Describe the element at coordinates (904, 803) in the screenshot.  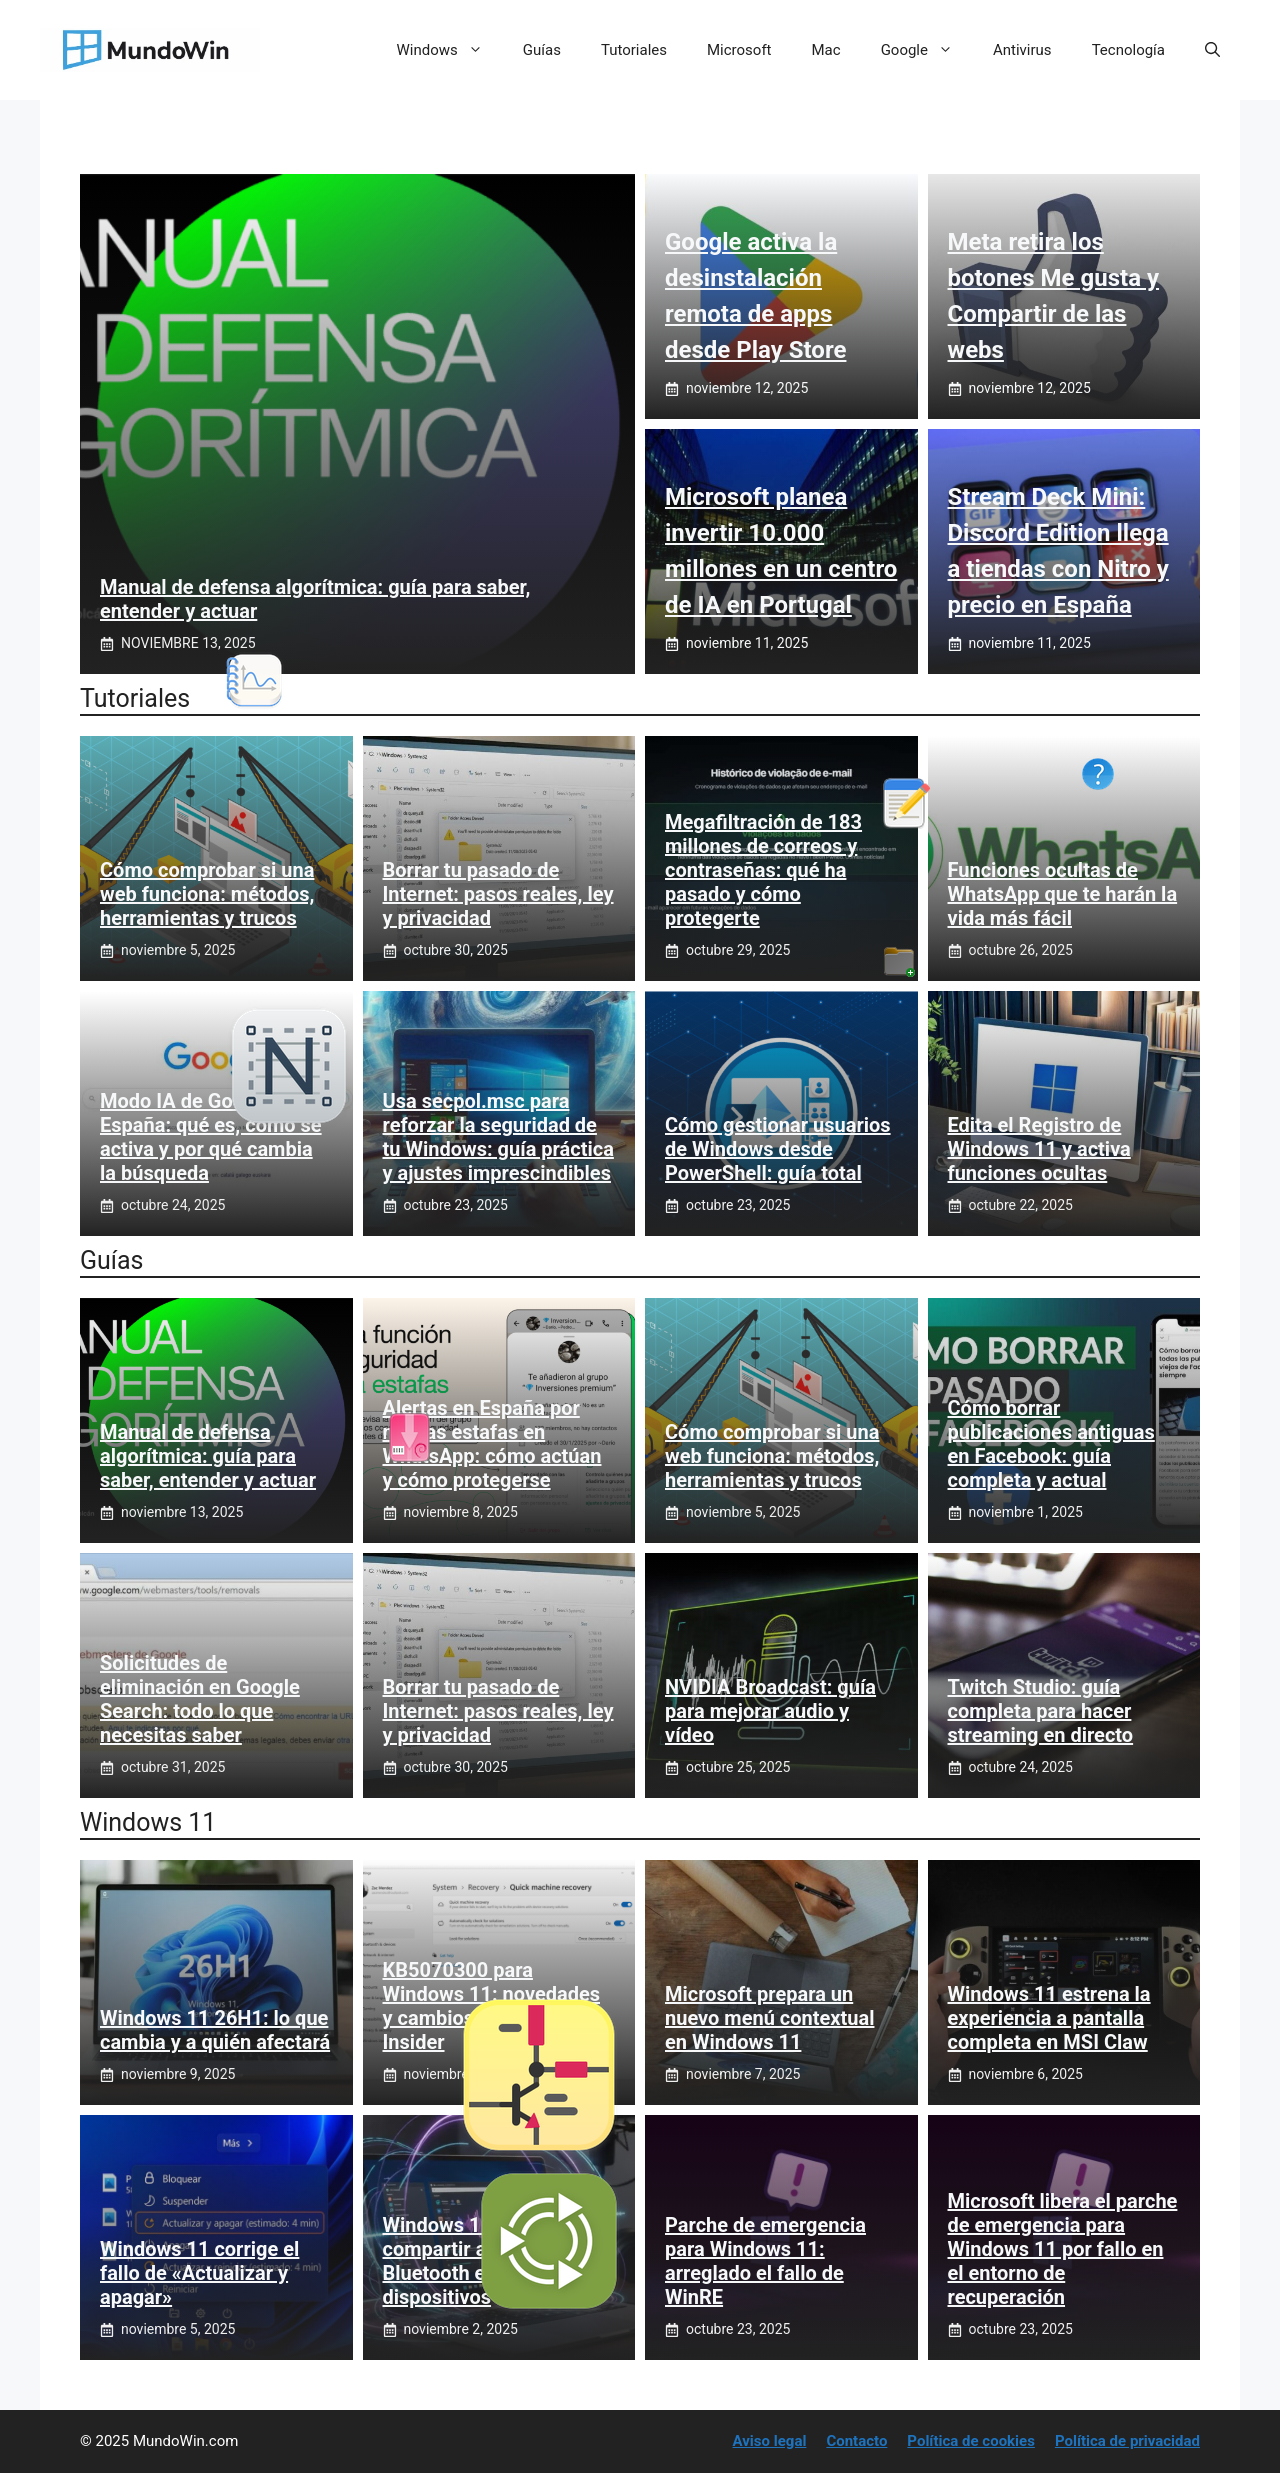
I see `open the text editor application` at that location.